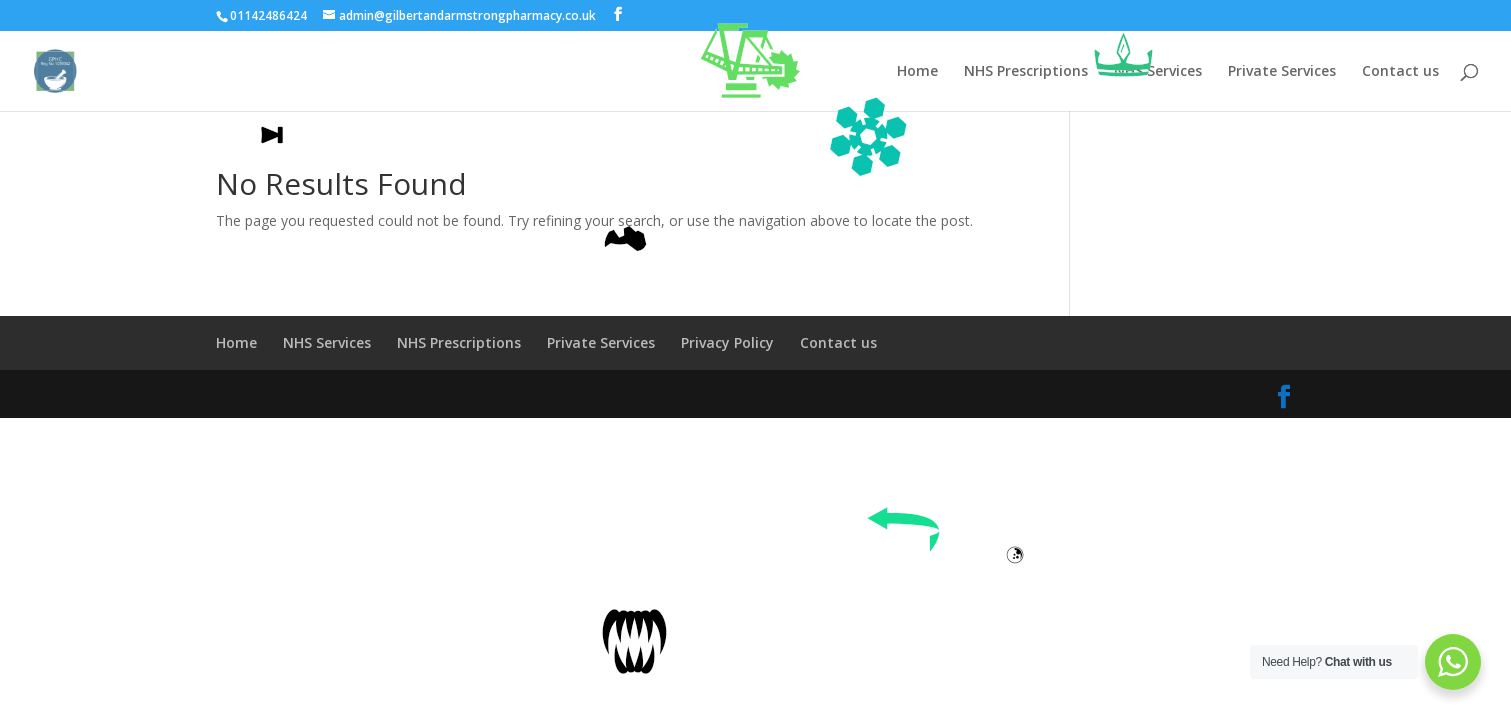 This screenshot has width=1511, height=720. What do you see at coordinates (868, 137) in the screenshot?
I see `activate cooling or air conditioning mode` at bounding box center [868, 137].